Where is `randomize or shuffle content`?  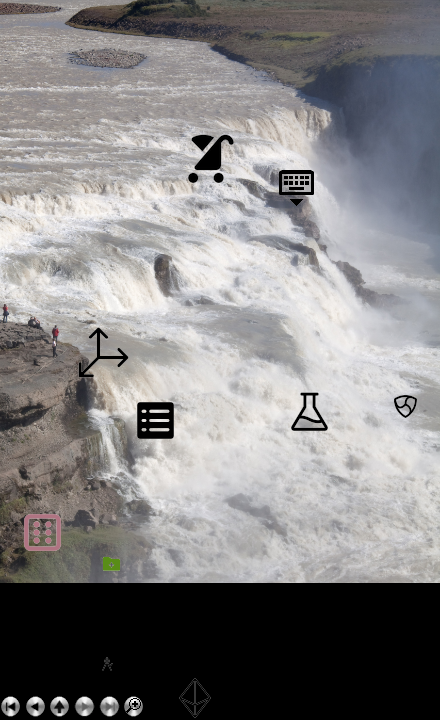 randomize or shuffle content is located at coordinates (42, 532).